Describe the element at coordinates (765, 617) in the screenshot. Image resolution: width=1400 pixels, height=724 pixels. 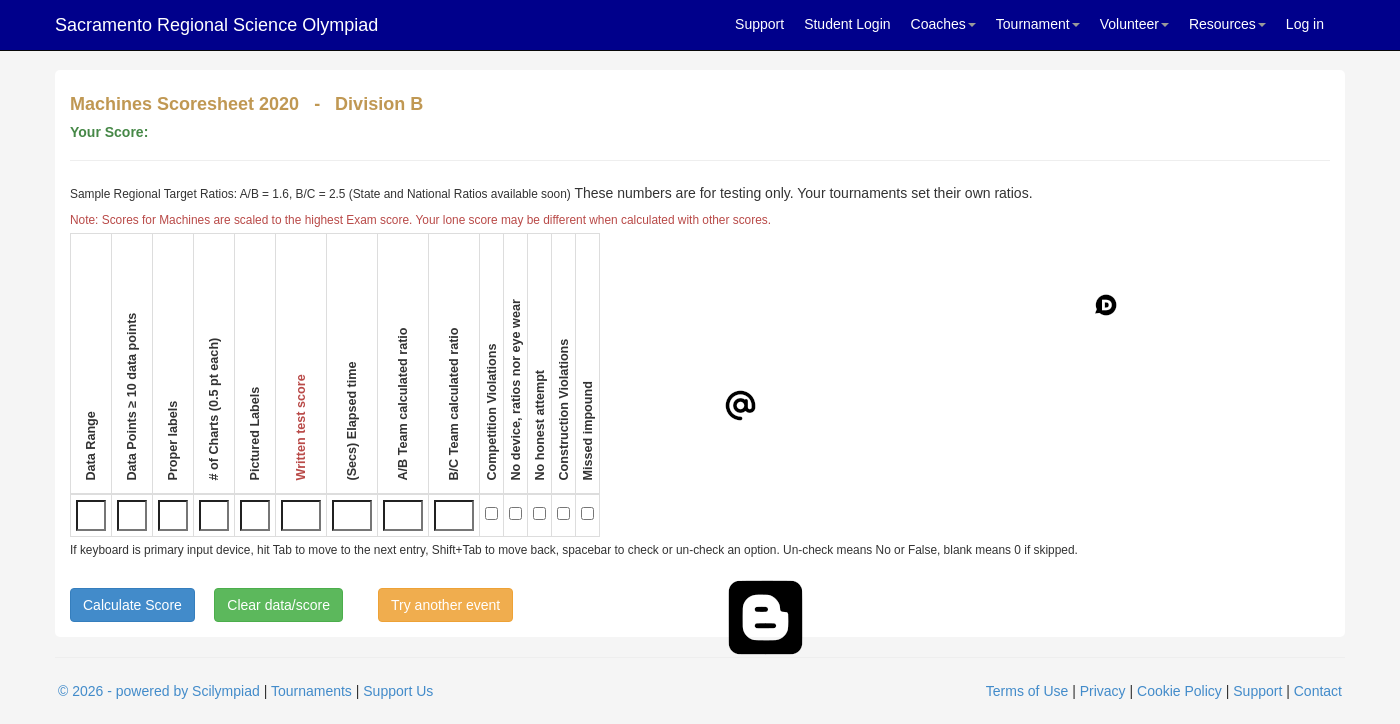
I see `open the Blogger app` at that location.